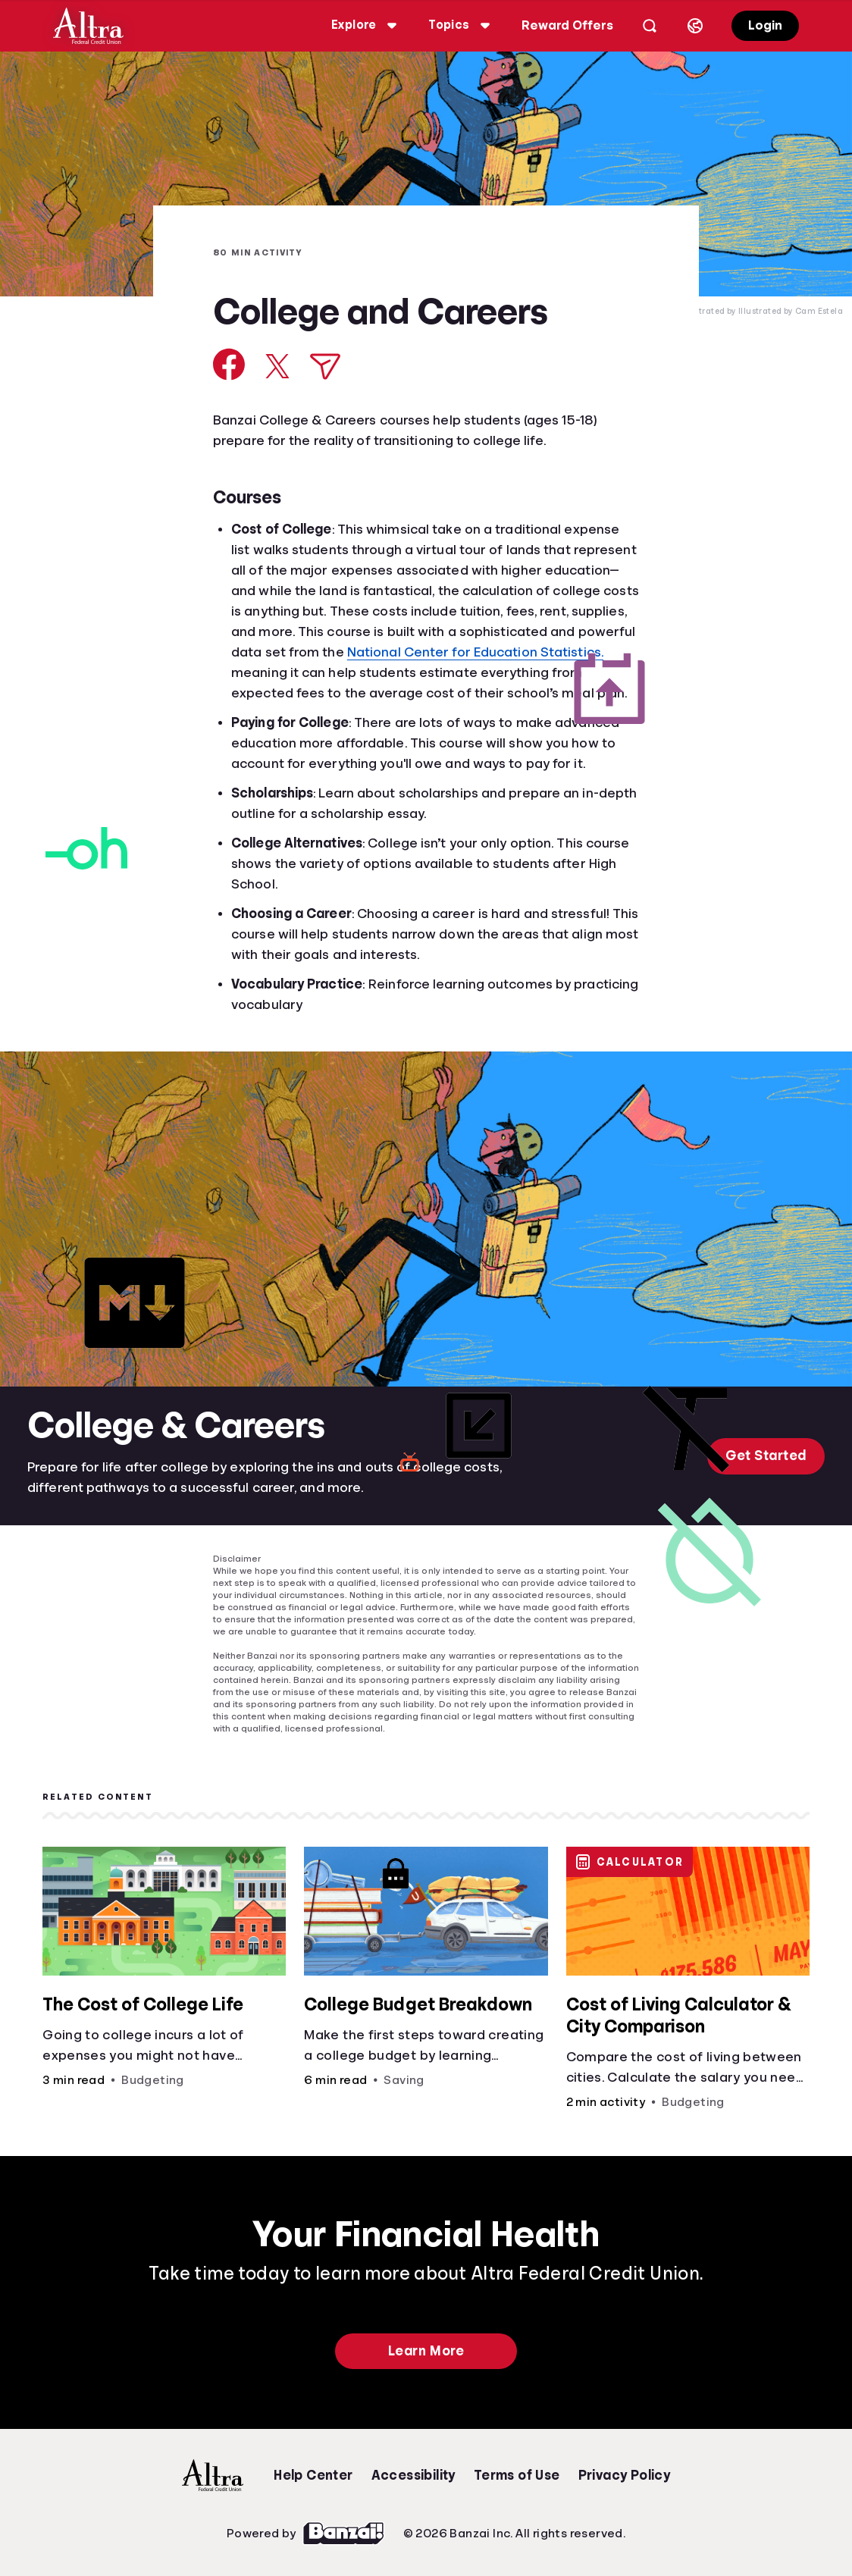 Image resolution: width=852 pixels, height=2576 pixels. Describe the element at coordinates (86, 848) in the screenshot. I see `oh dear website monitoring service logo` at that location.